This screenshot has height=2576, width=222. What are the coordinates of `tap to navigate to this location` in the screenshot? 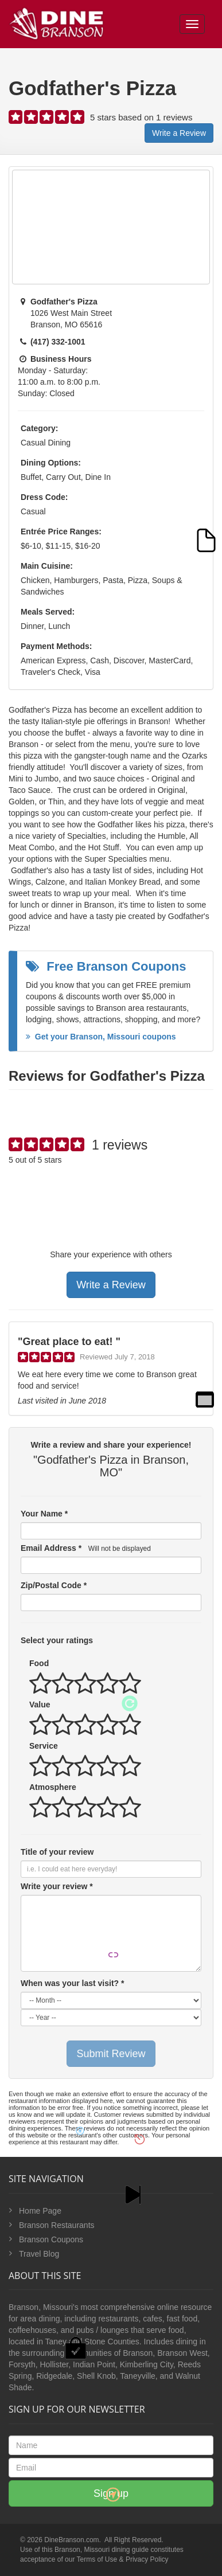 It's located at (113, 2495).